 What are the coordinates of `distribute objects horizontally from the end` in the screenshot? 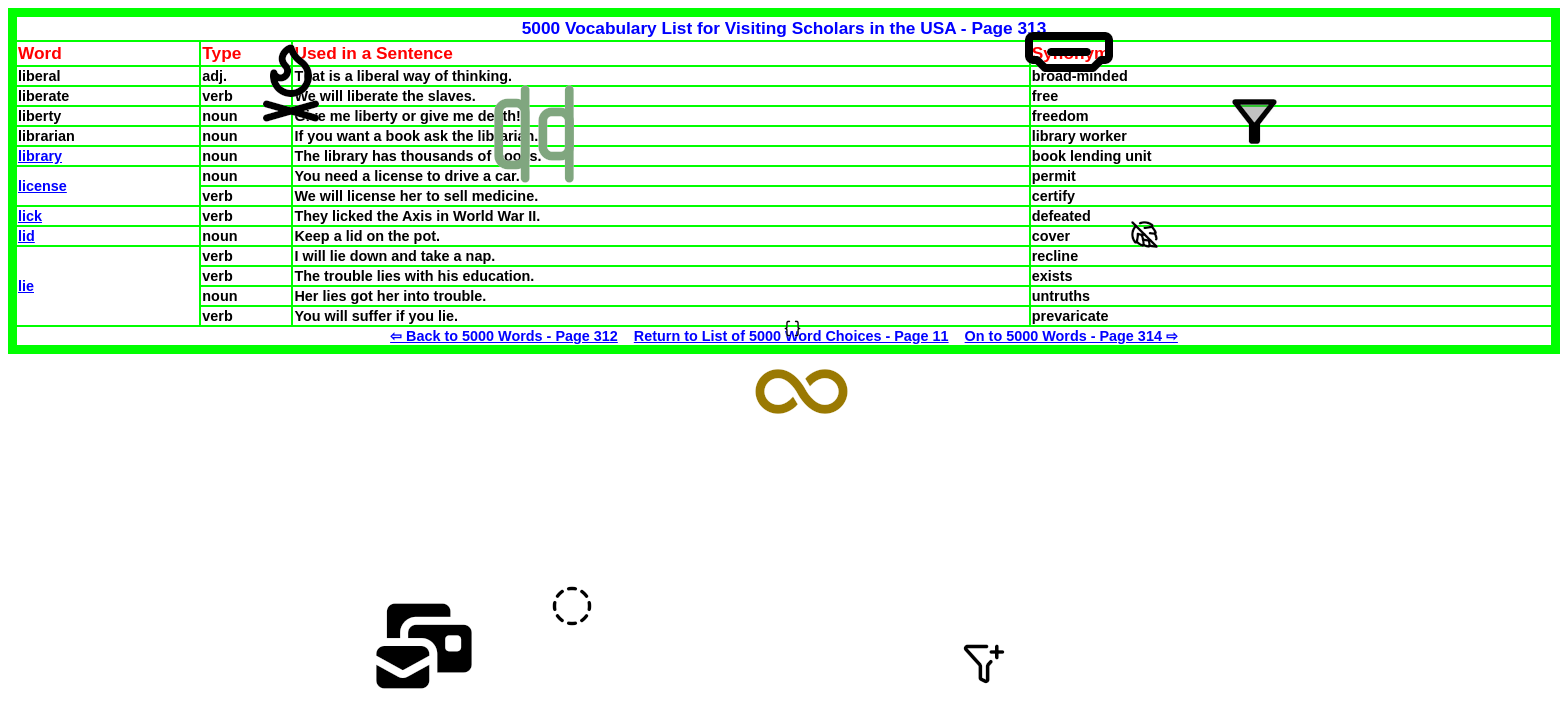 It's located at (534, 134).